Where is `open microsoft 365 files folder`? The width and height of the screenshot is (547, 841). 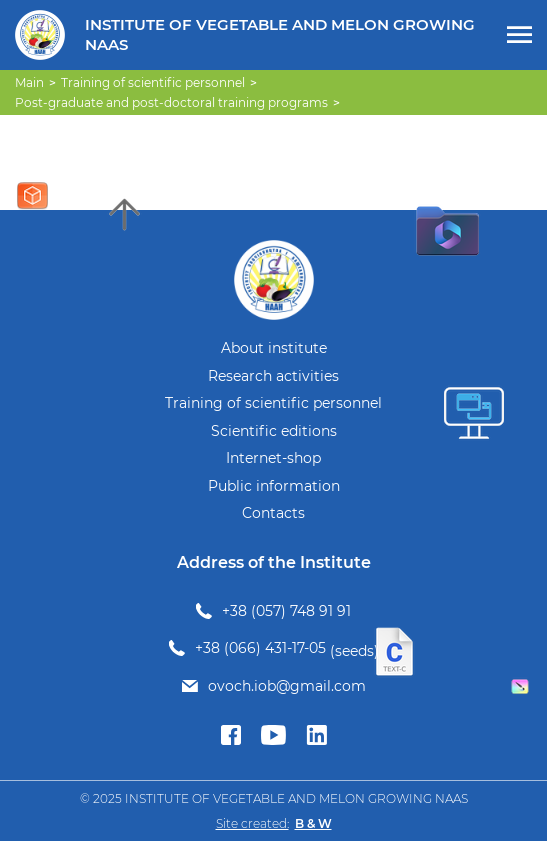
open microsoft 365 files folder is located at coordinates (447, 232).